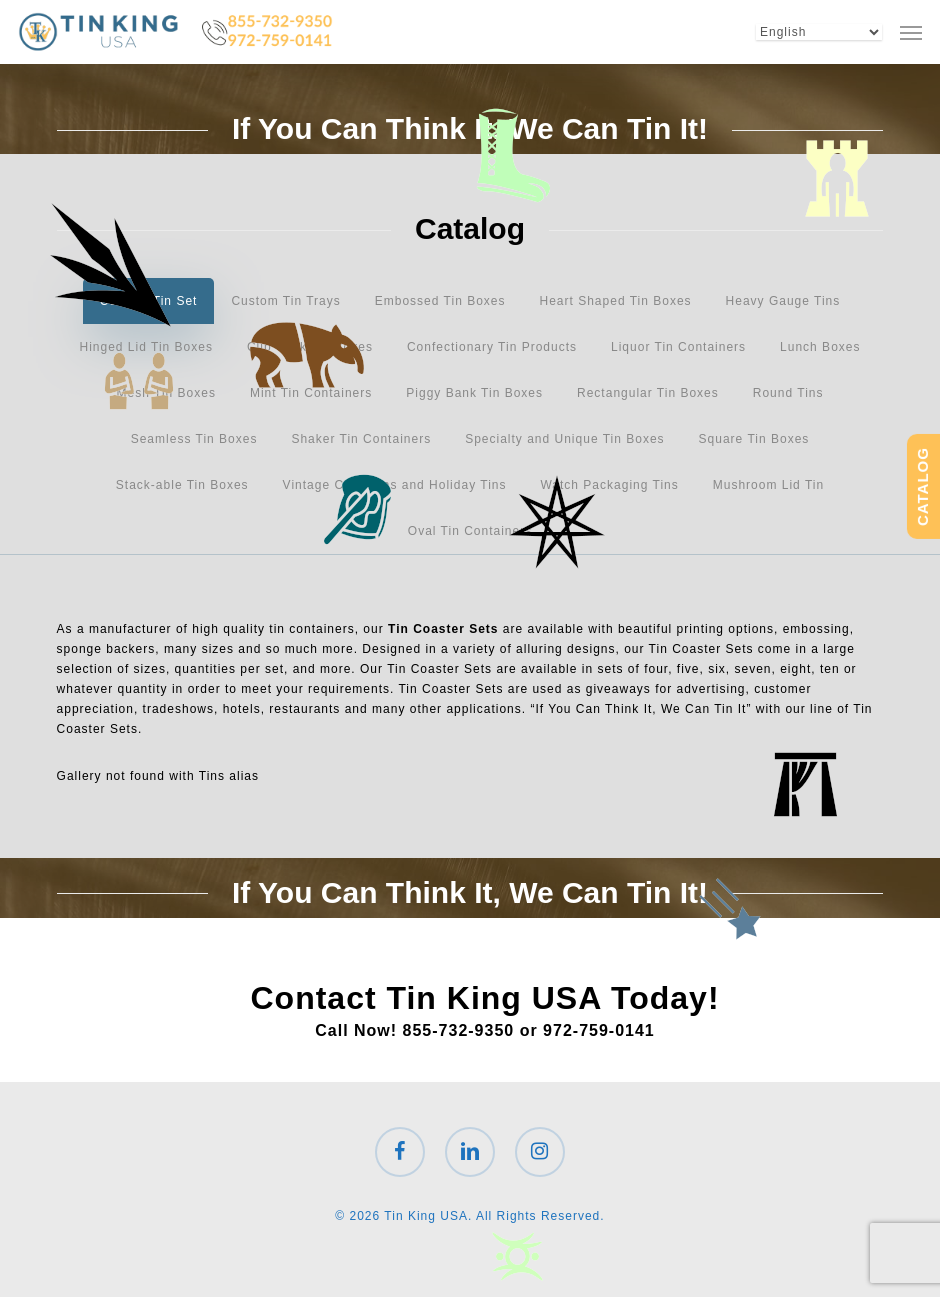 The height and width of the screenshot is (1297, 940). What do you see at coordinates (557, 522) in the screenshot?
I see `a seven-pointed star symbol for mystical or magical elements` at bounding box center [557, 522].